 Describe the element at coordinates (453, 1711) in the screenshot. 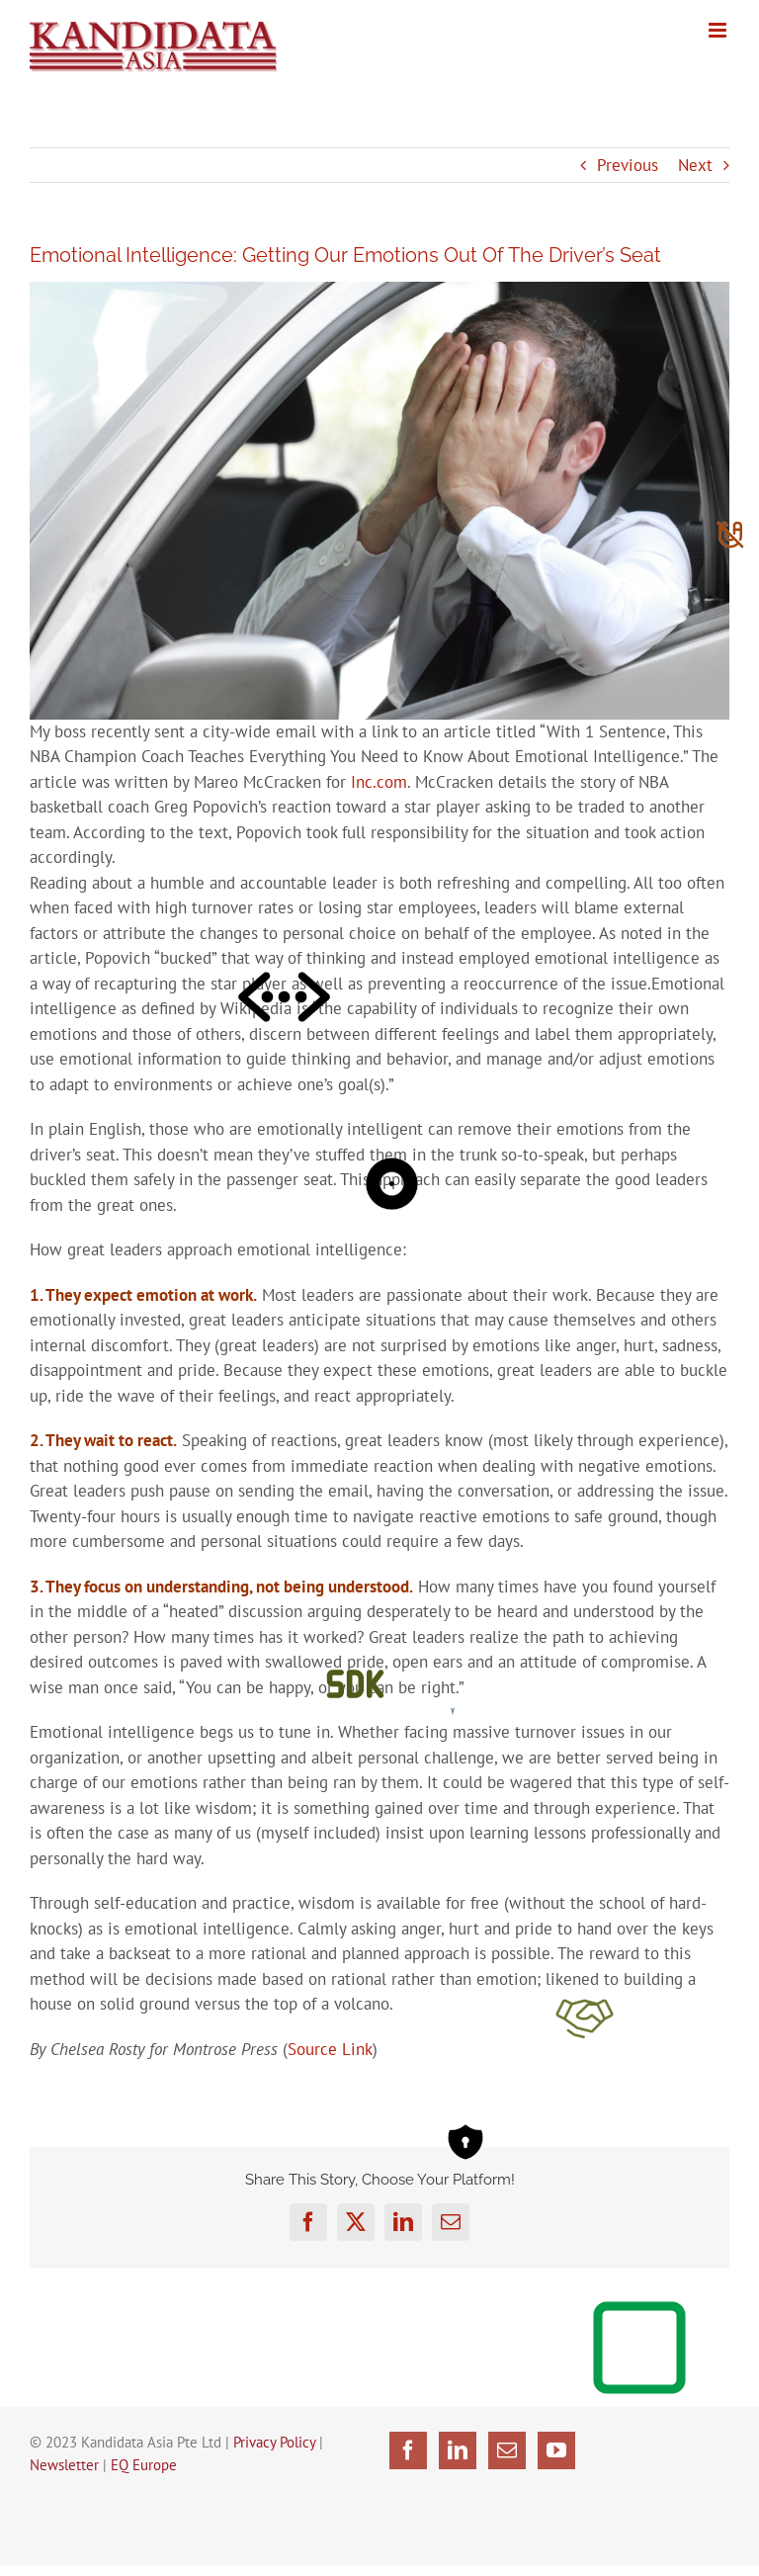

I see `indicates a "Y" label or category marker` at that location.